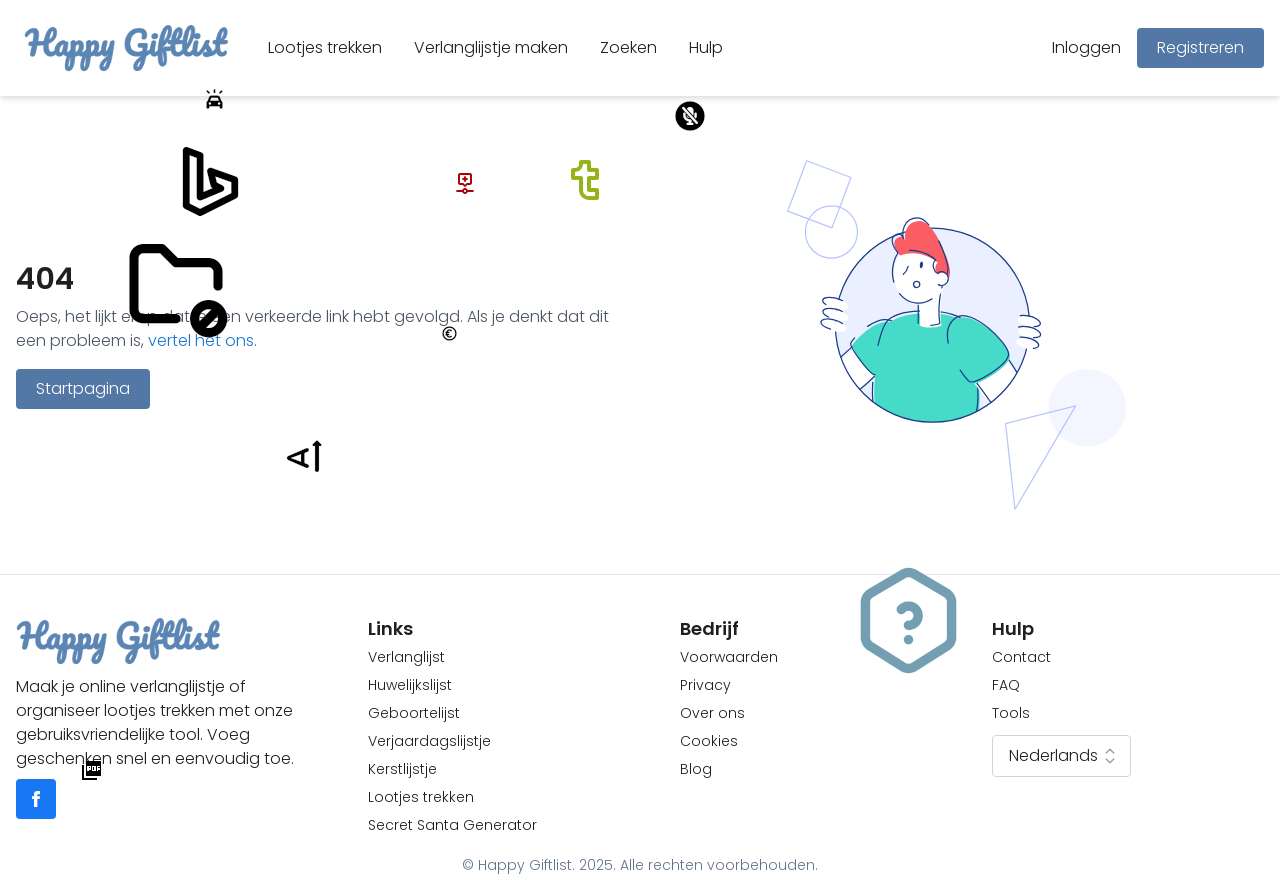 The image size is (1280, 891). I want to click on save or export as PDF, so click(91, 770).